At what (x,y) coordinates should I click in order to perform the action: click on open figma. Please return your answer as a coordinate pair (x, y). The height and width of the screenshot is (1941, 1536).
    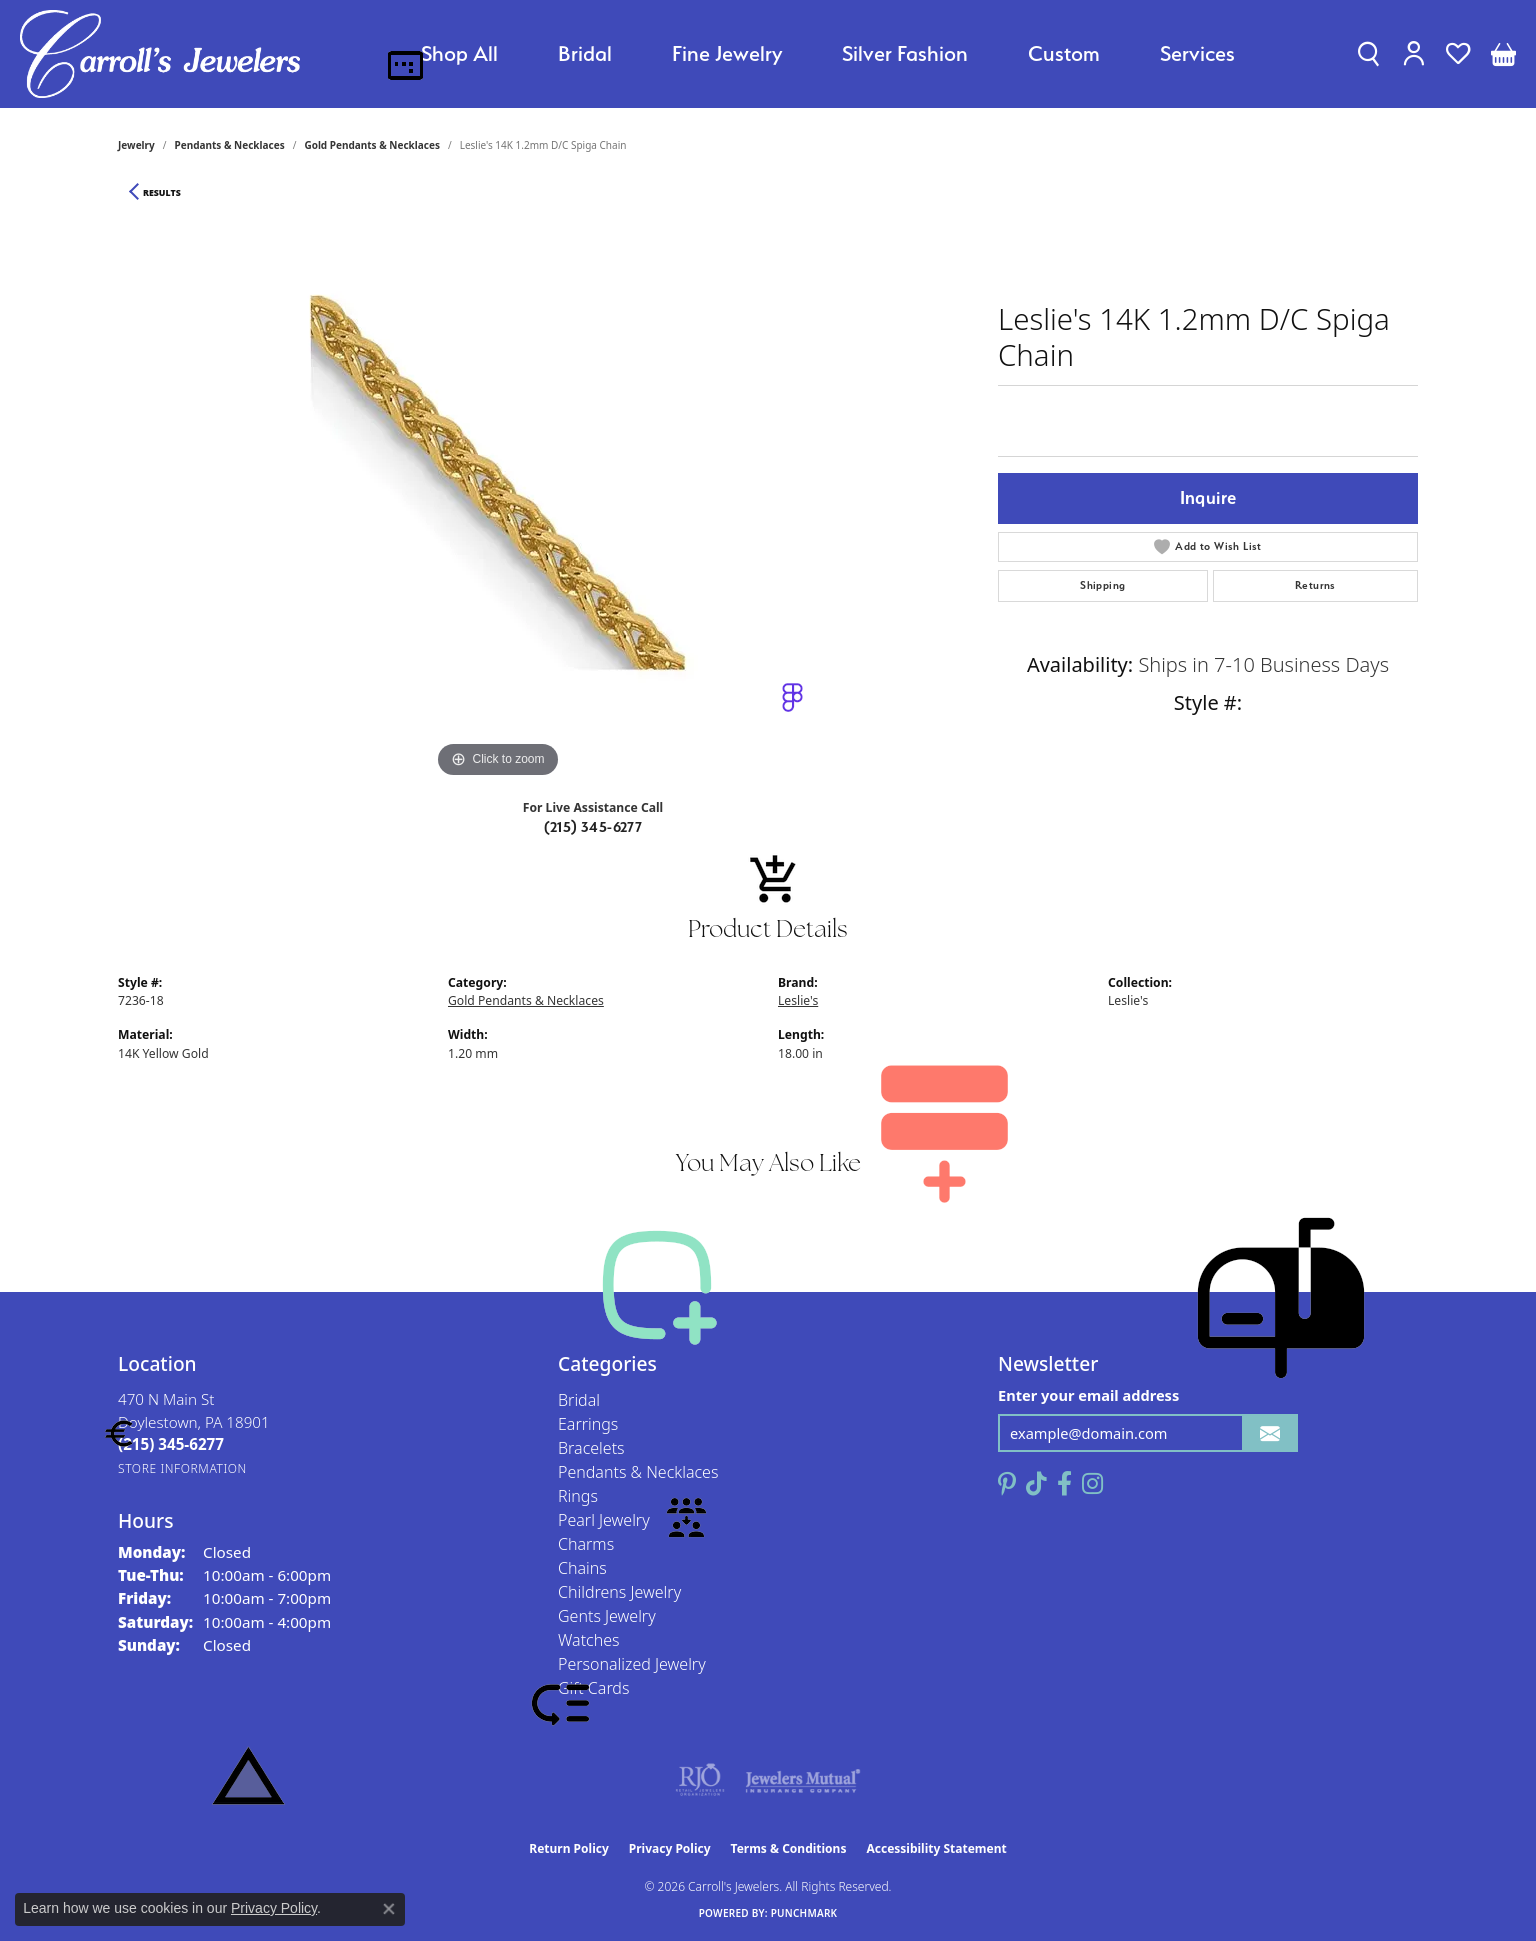
    Looking at the image, I should click on (792, 697).